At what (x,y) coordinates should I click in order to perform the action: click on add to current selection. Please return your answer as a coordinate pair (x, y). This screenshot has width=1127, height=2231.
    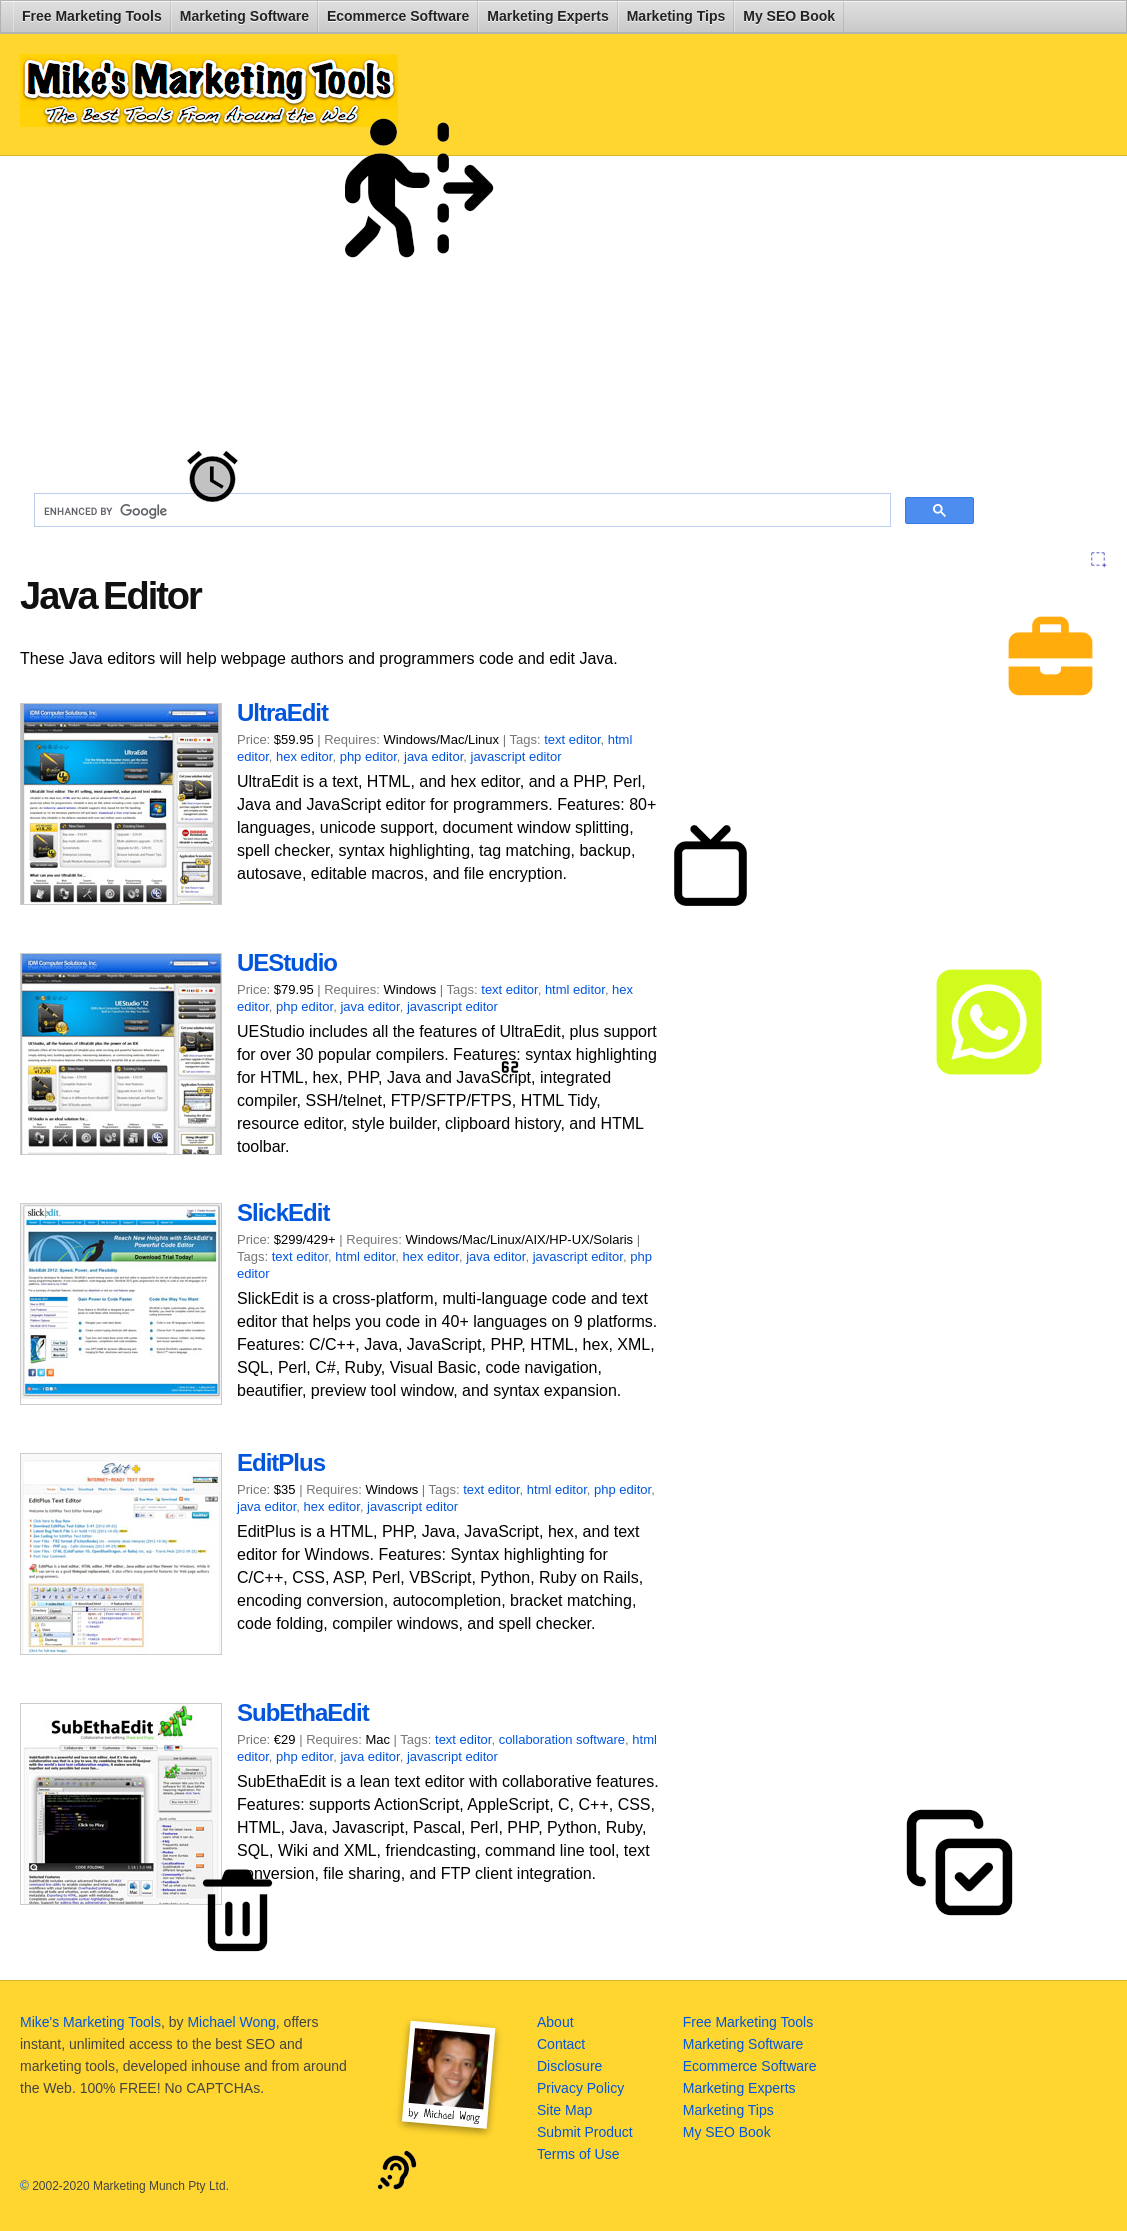
    Looking at the image, I should click on (1098, 559).